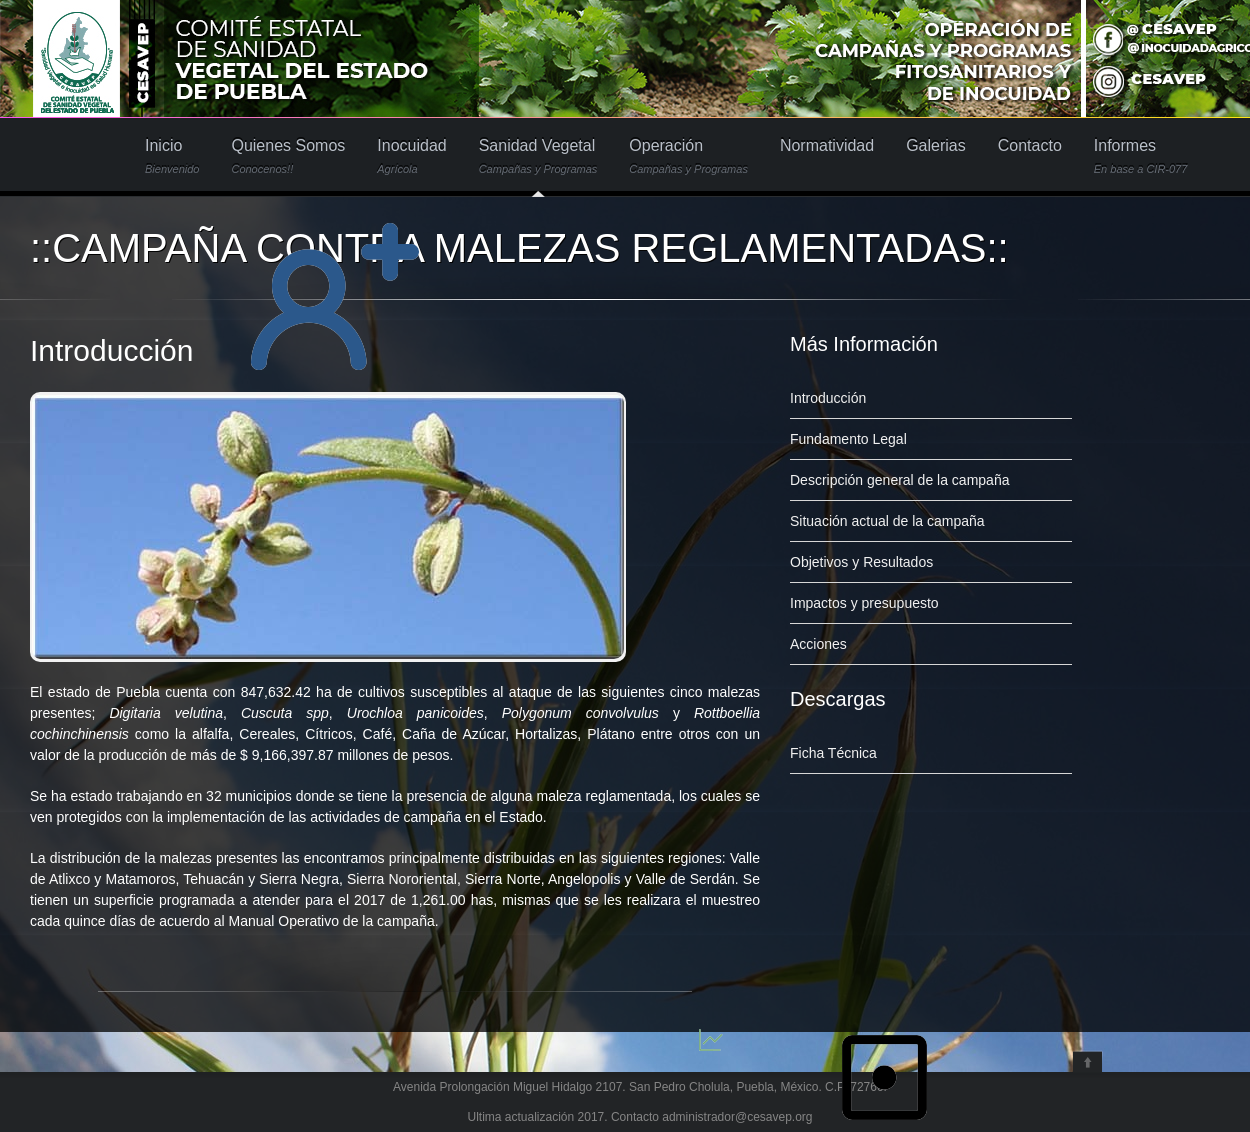 Image resolution: width=1250 pixels, height=1132 pixels. What do you see at coordinates (884, 1077) in the screenshot?
I see `indicates a file has been modified in a diff view` at bounding box center [884, 1077].